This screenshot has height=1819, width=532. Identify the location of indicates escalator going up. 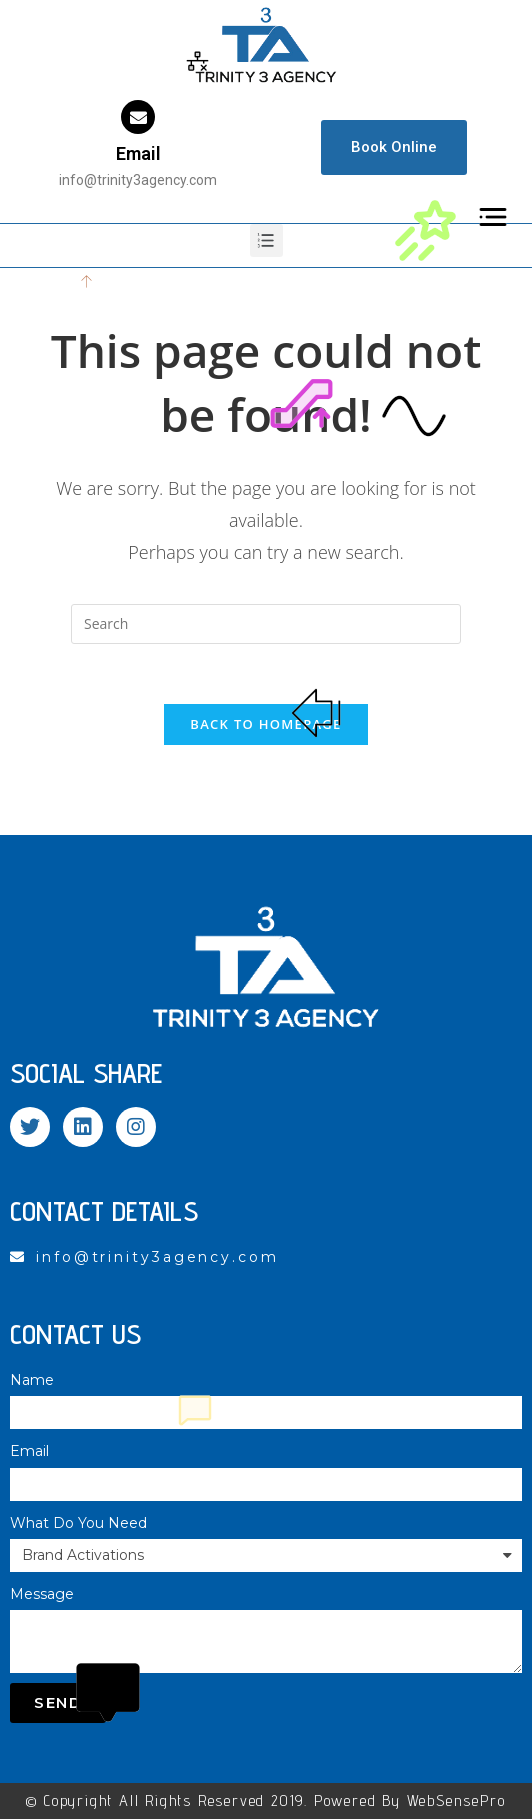
(301, 403).